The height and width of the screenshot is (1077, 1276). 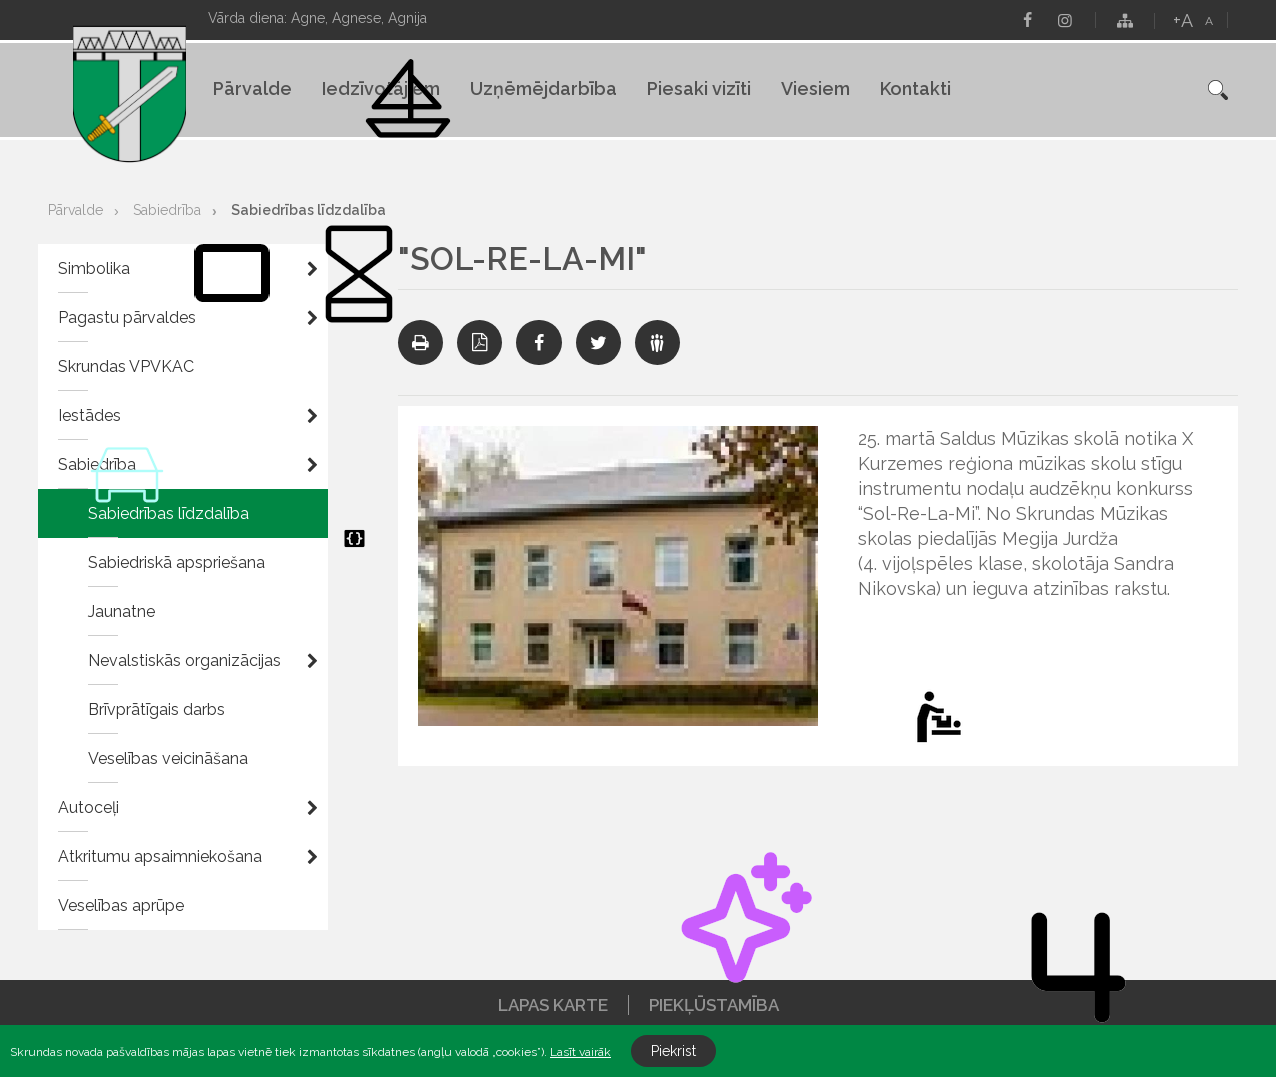 I want to click on access sailing or boating activities, so click(x=408, y=104).